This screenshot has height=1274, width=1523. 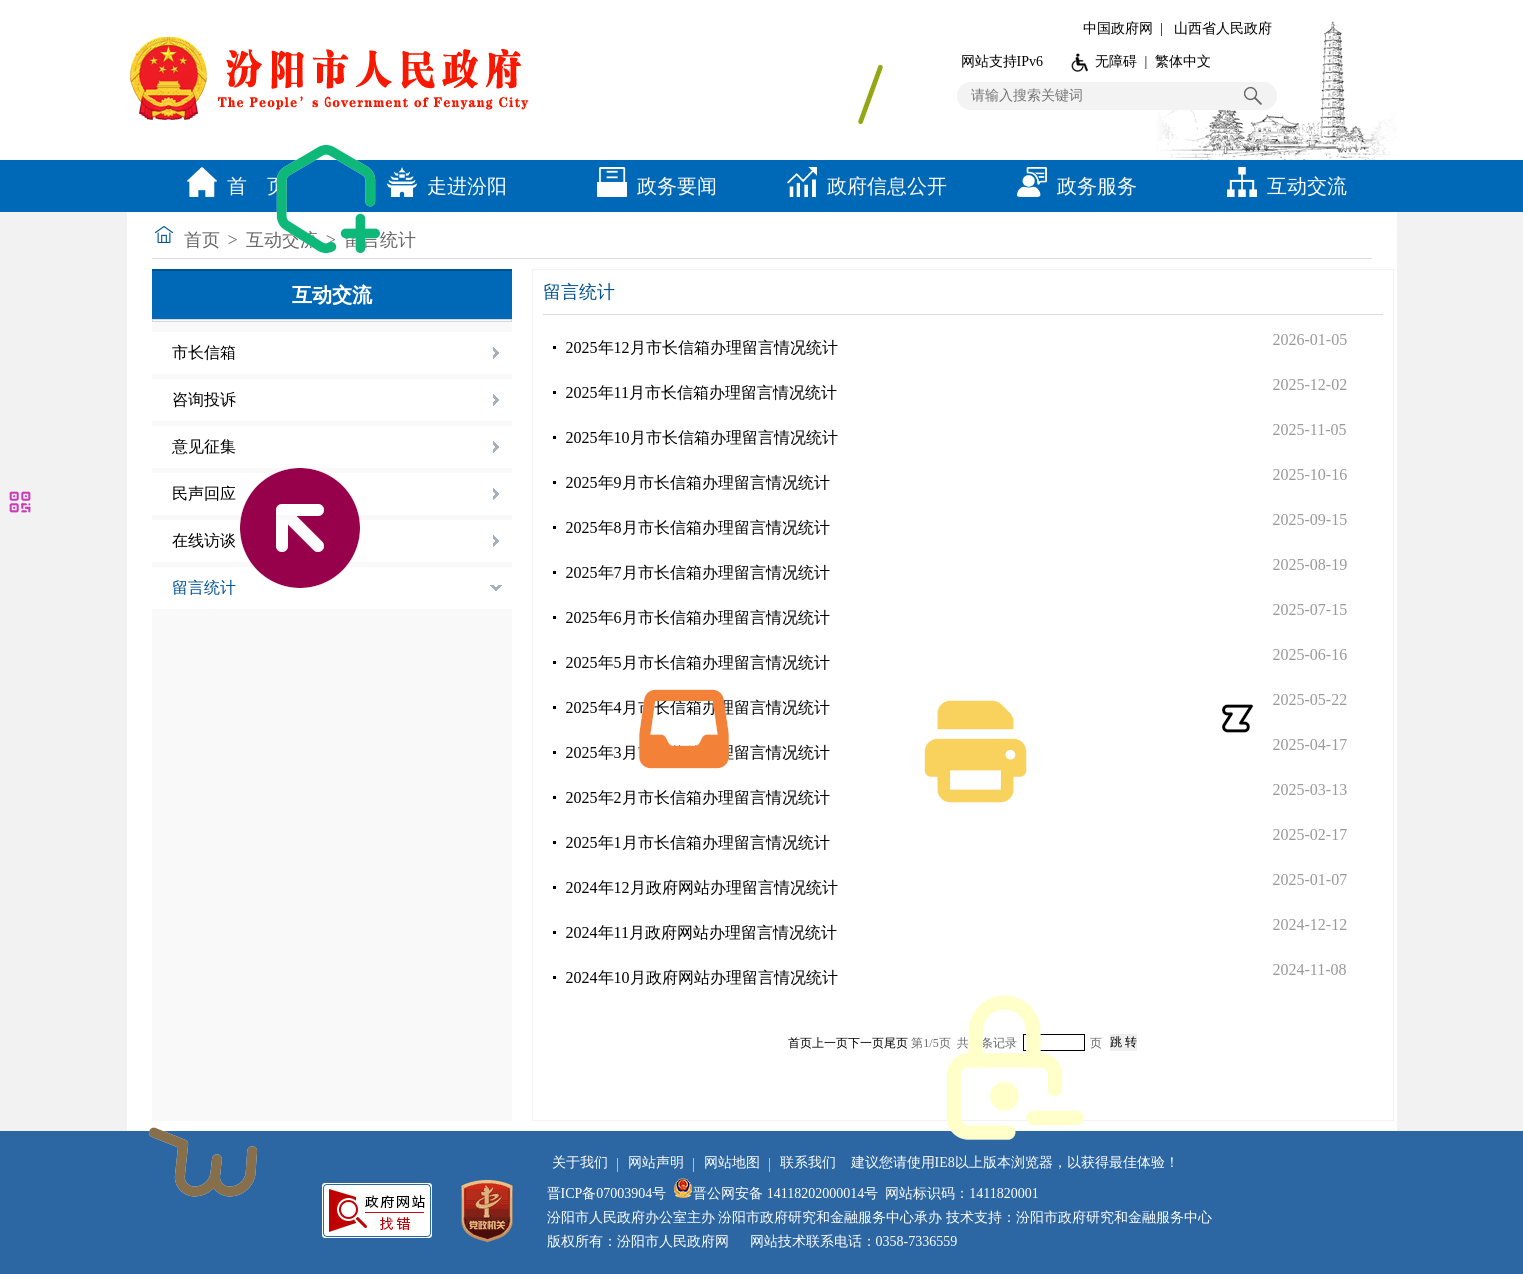 What do you see at coordinates (203, 1162) in the screenshot?
I see `open the Wish shopping app` at bounding box center [203, 1162].